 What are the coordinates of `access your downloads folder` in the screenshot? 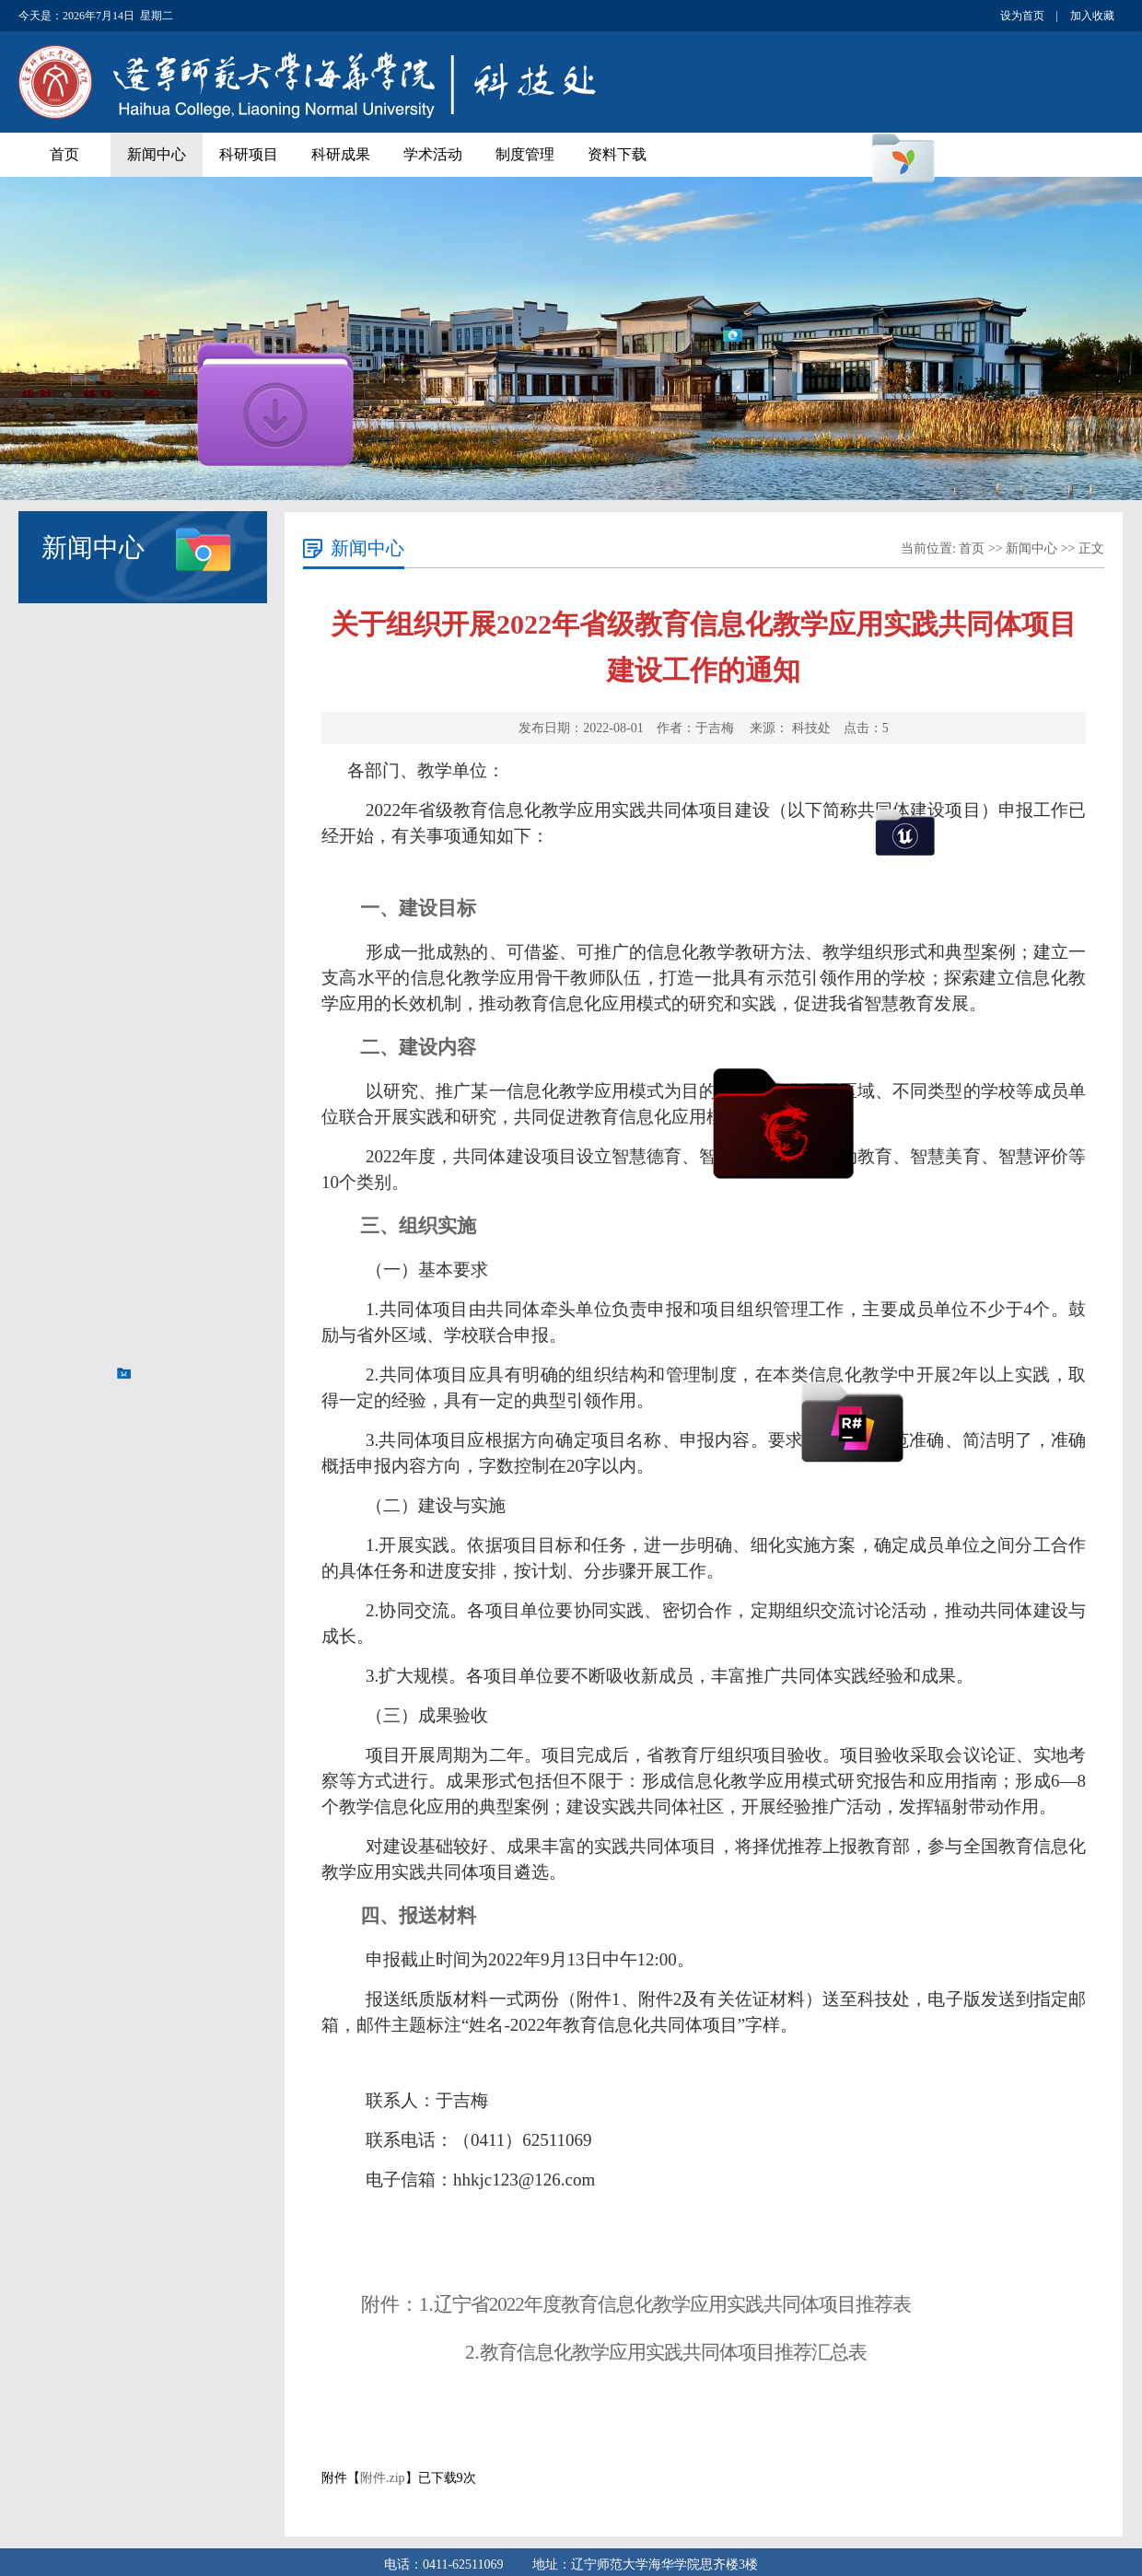 It's located at (275, 404).